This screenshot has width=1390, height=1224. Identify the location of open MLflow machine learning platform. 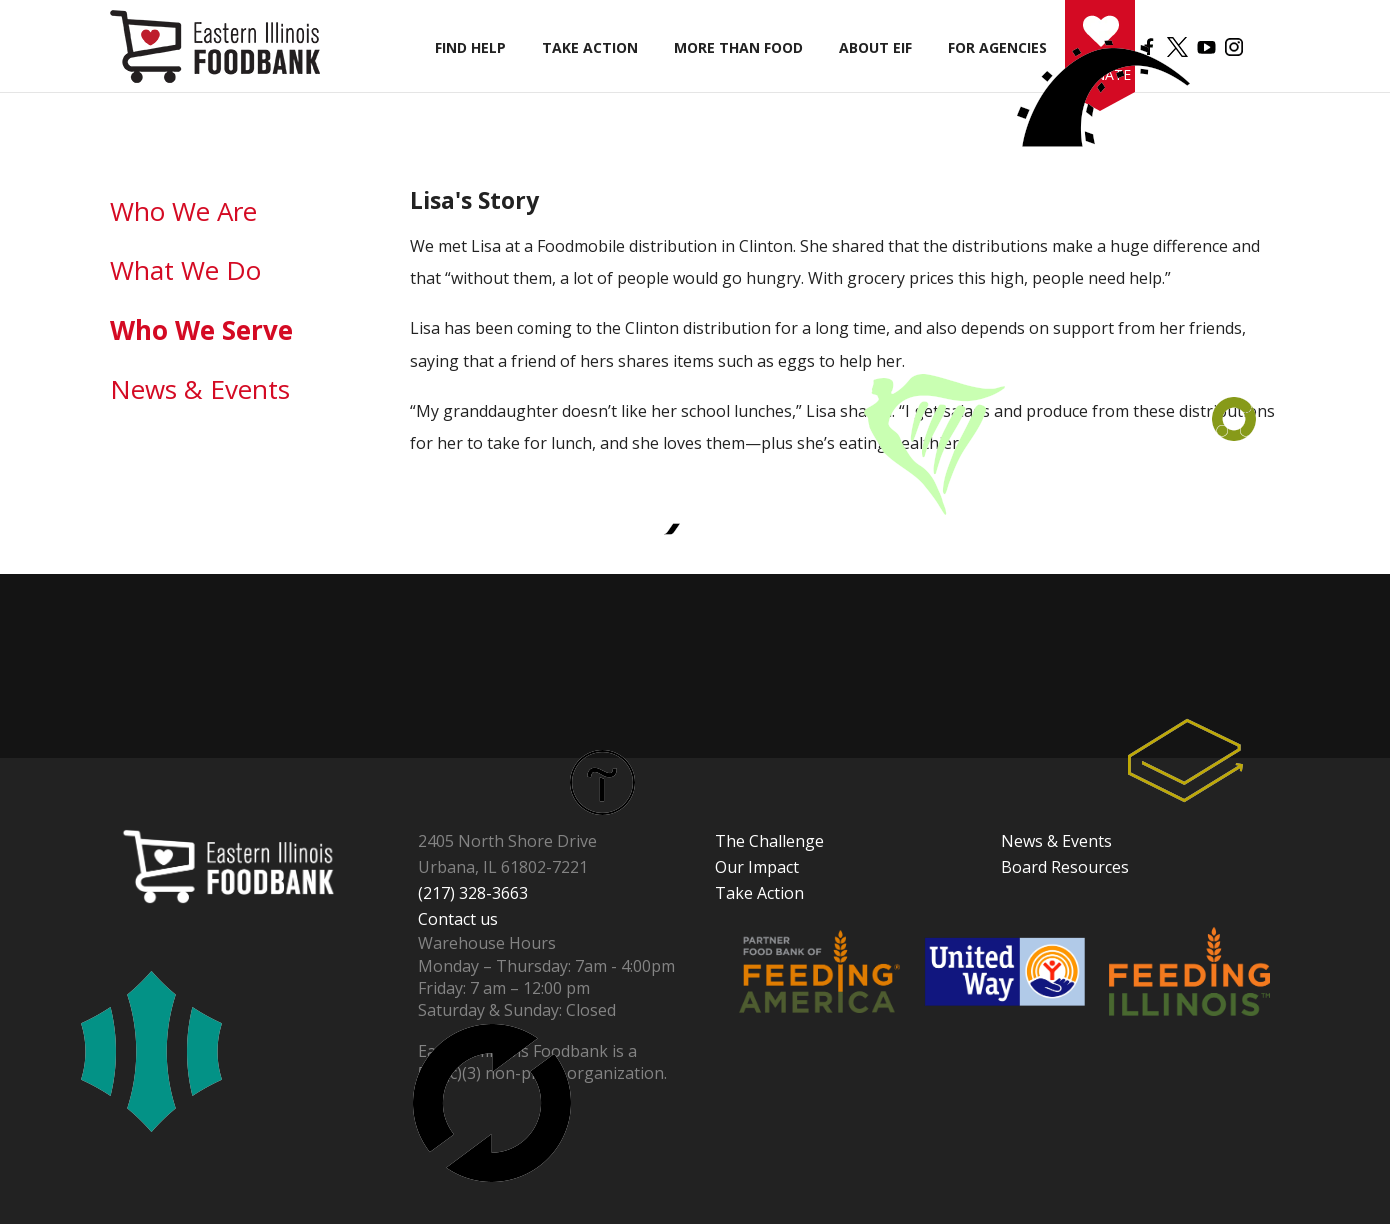
(492, 1103).